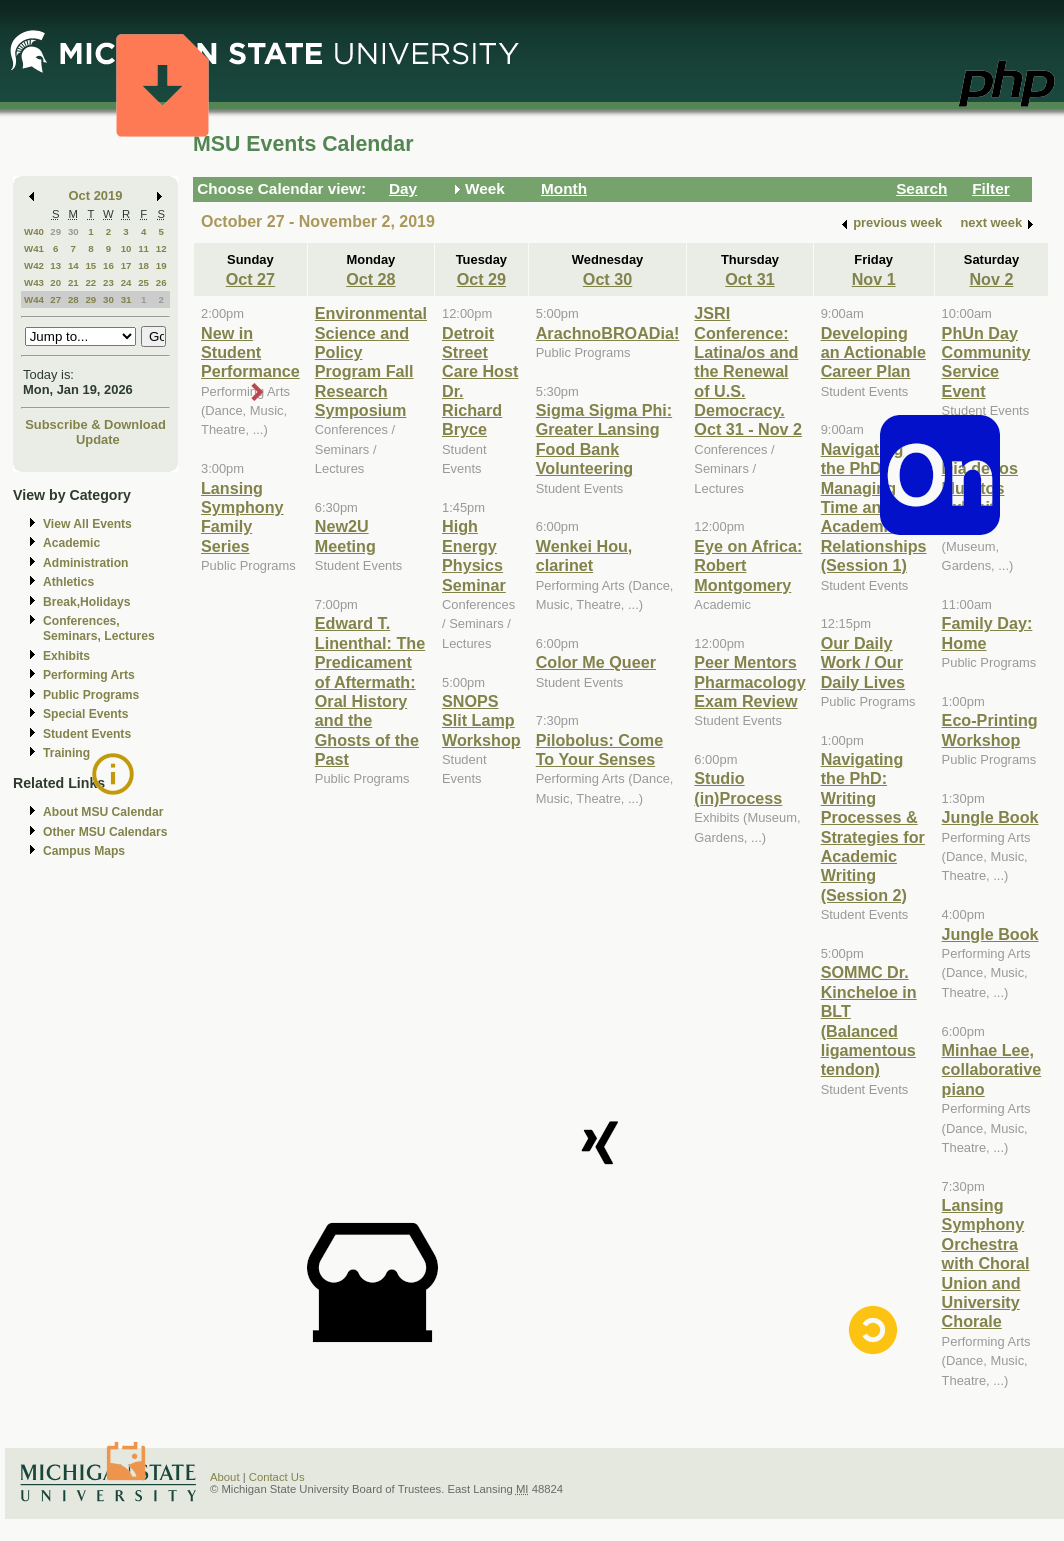 The image size is (1064, 1541). What do you see at coordinates (372, 1282) in the screenshot?
I see `open the store or marketplace` at bounding box center [372, 1282].